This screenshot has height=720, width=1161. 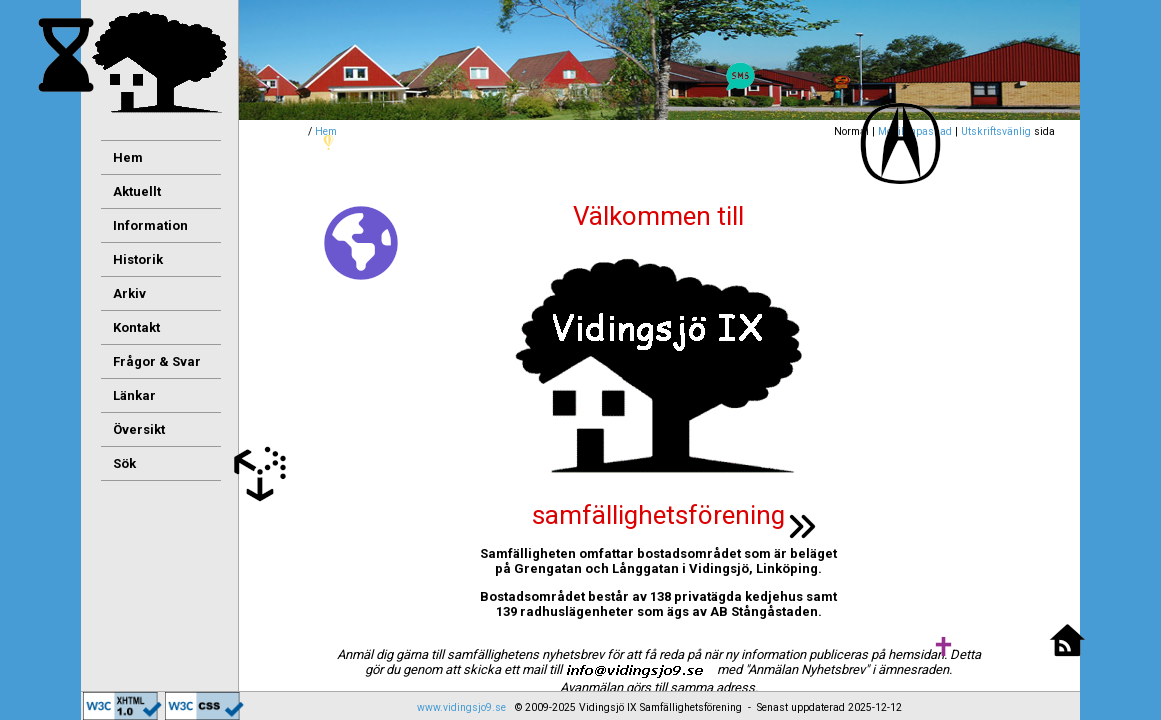 I want to click on fly.io logo - cloud hosting and deployment platform, so click(x=328, y=142).